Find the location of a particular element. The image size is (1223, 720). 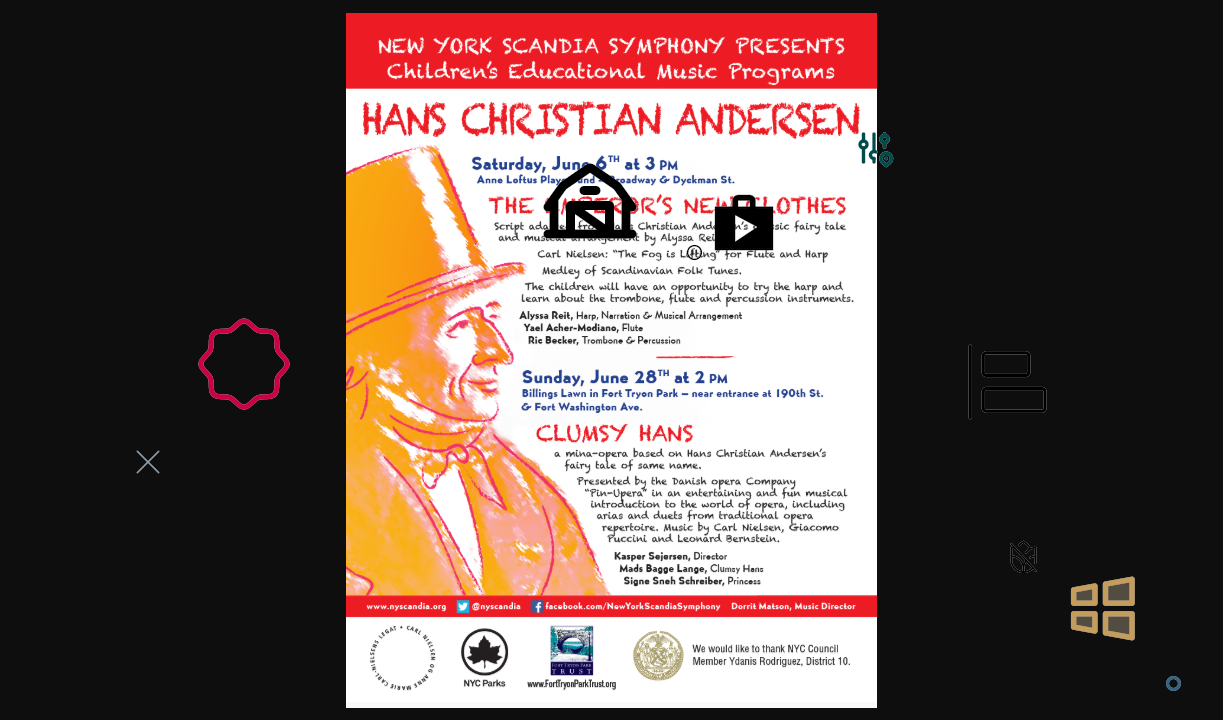

indicates a verified or certified status is located at coordinates (244, 364).